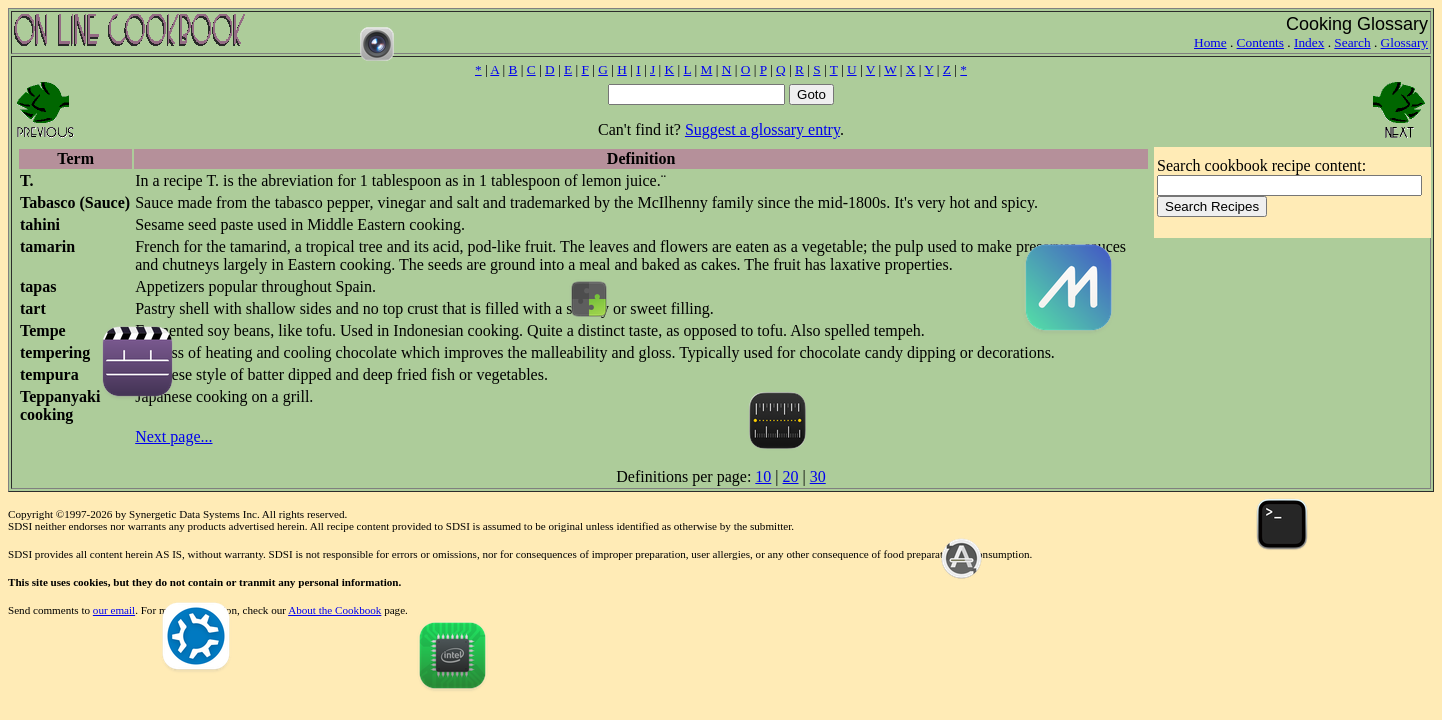 Image resolution: width=1442 pixels, height=720 pixels. What do you see at coordinates (137, 361) in the screenshot?
I see `open pitivi video editor` at bounding box center [137, 361].